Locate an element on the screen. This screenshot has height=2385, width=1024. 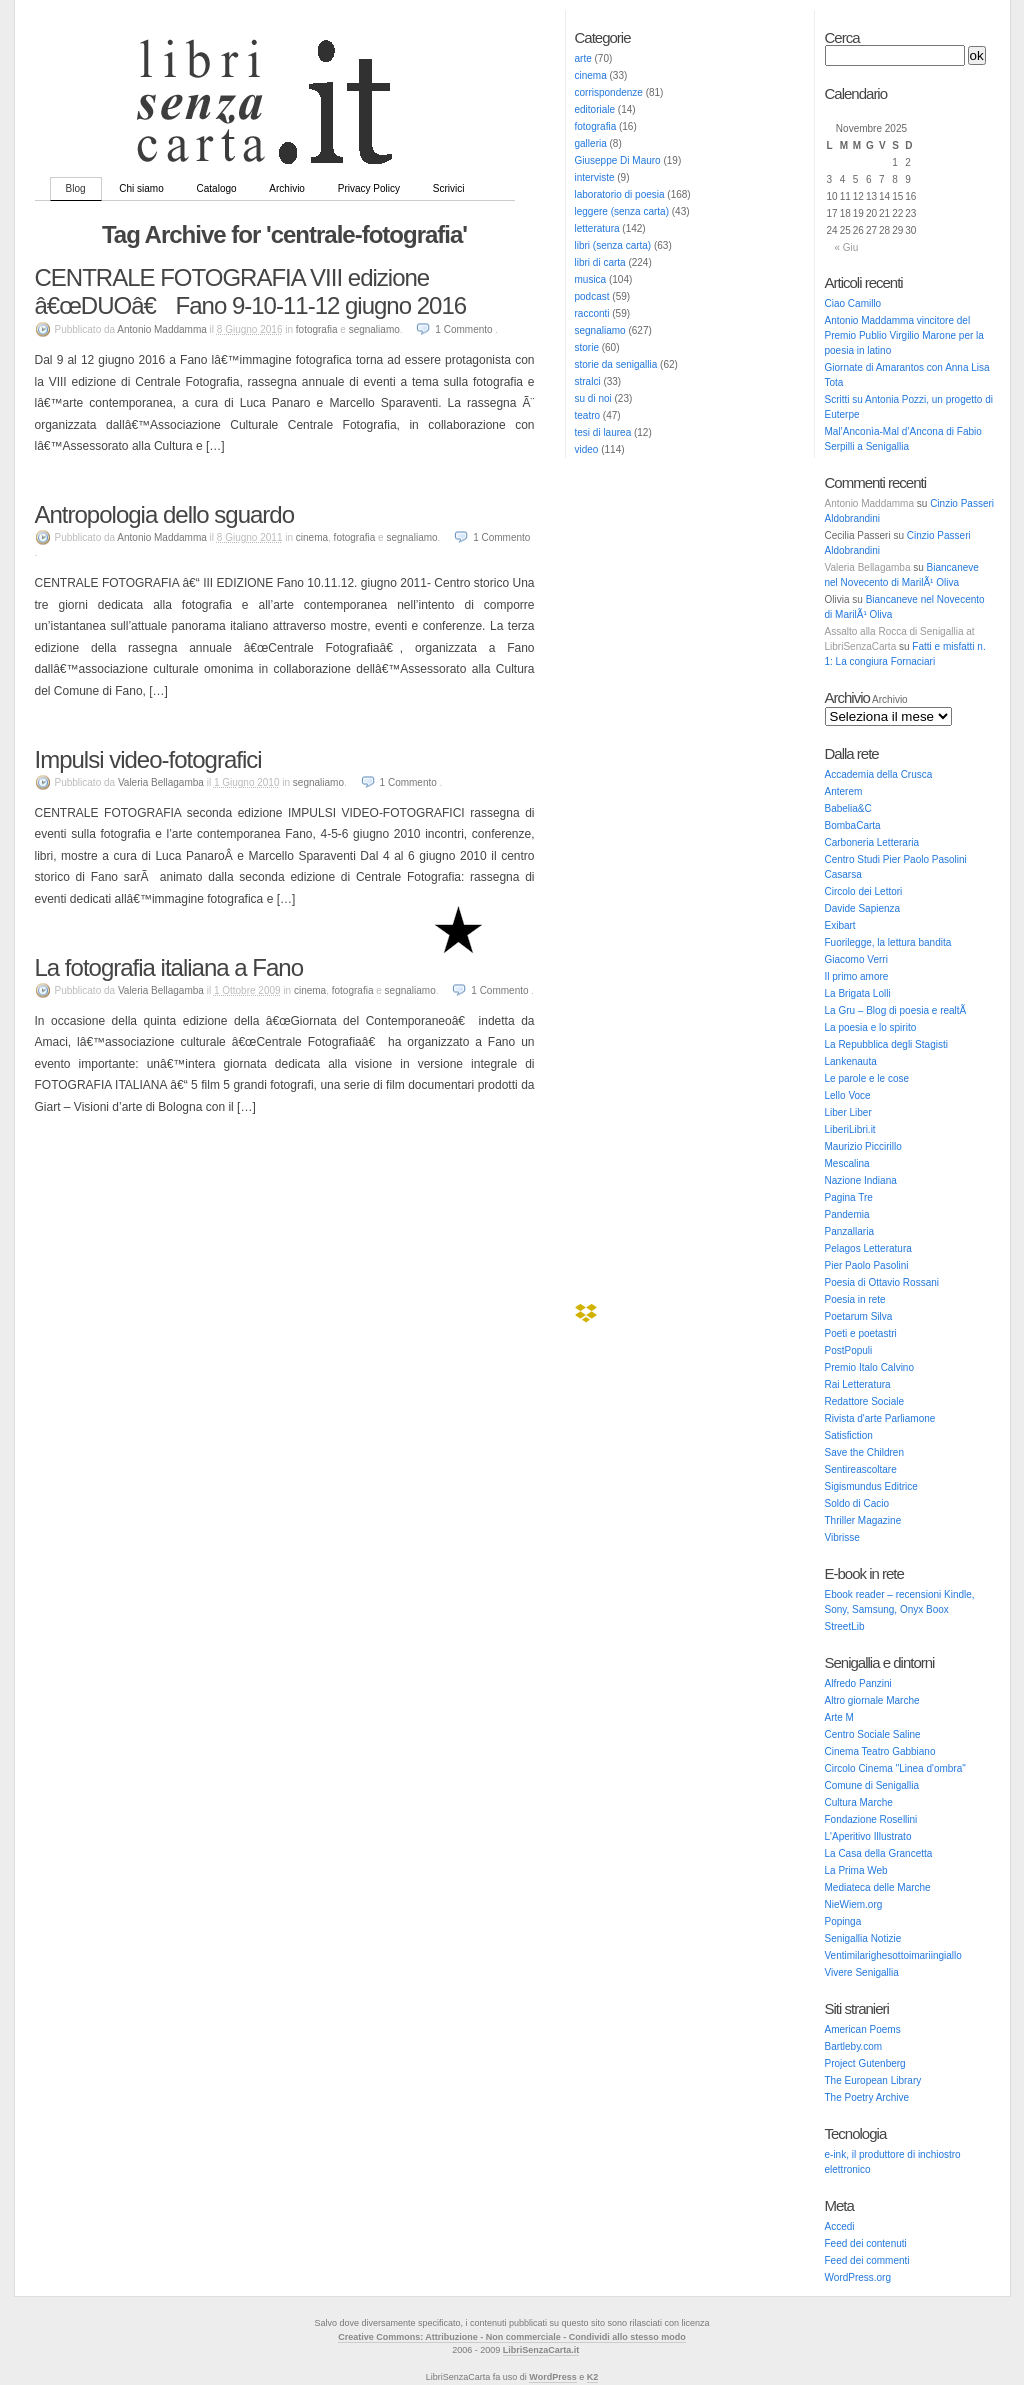
rate or review an item is located at coordinates (458, 929).